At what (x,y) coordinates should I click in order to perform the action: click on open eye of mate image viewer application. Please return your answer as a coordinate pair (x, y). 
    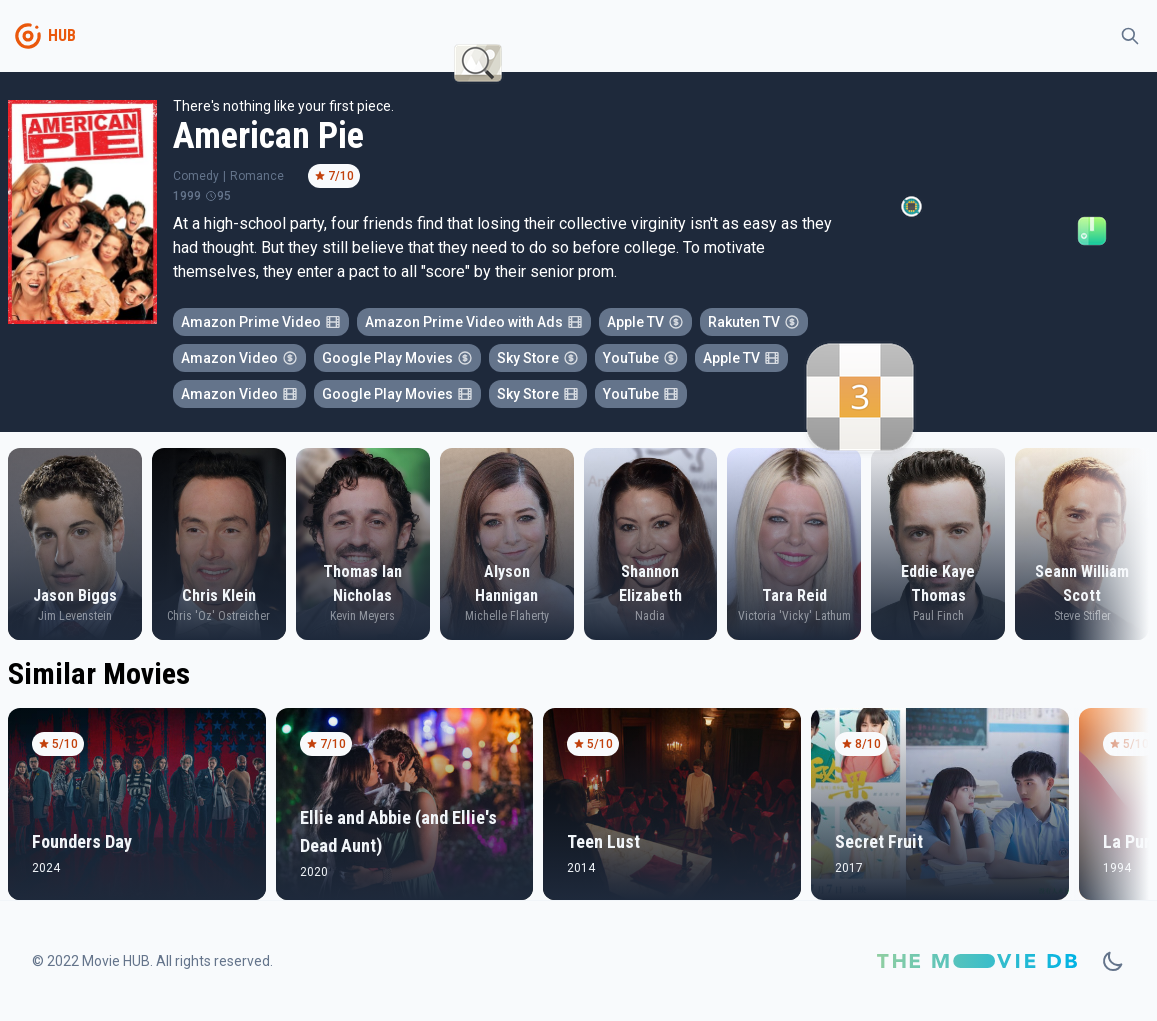
    Looking at the image, I should click on (478, 63).